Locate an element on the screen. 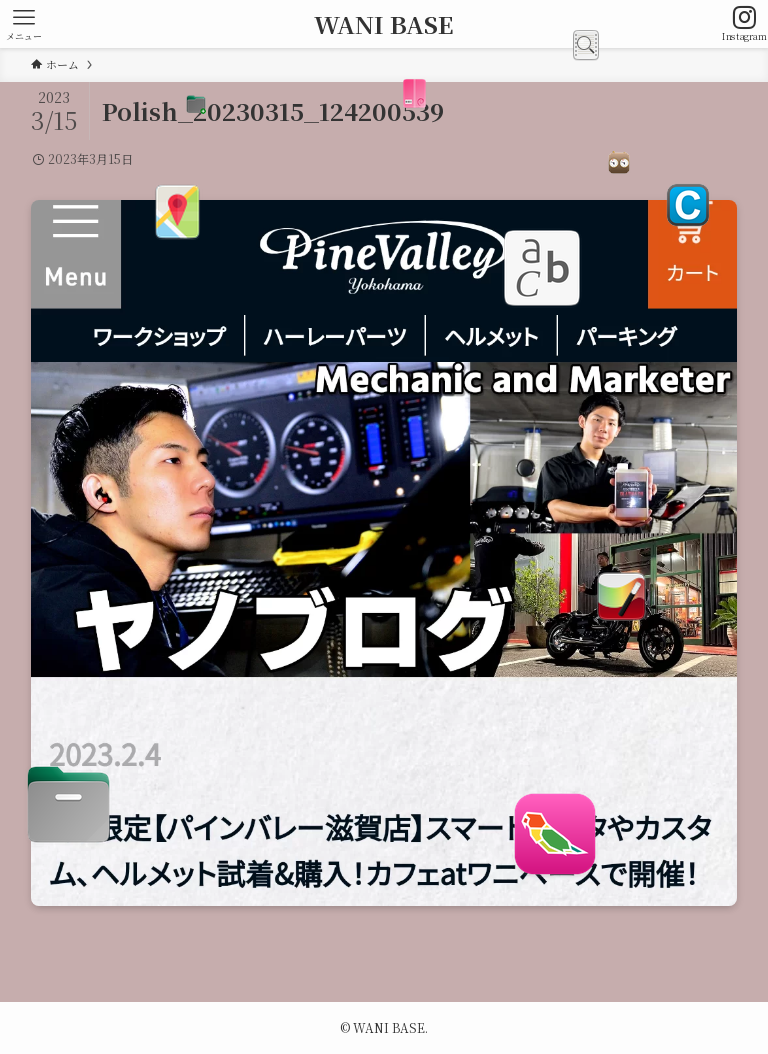  open the file manager application is located at coordinates (68, 804).